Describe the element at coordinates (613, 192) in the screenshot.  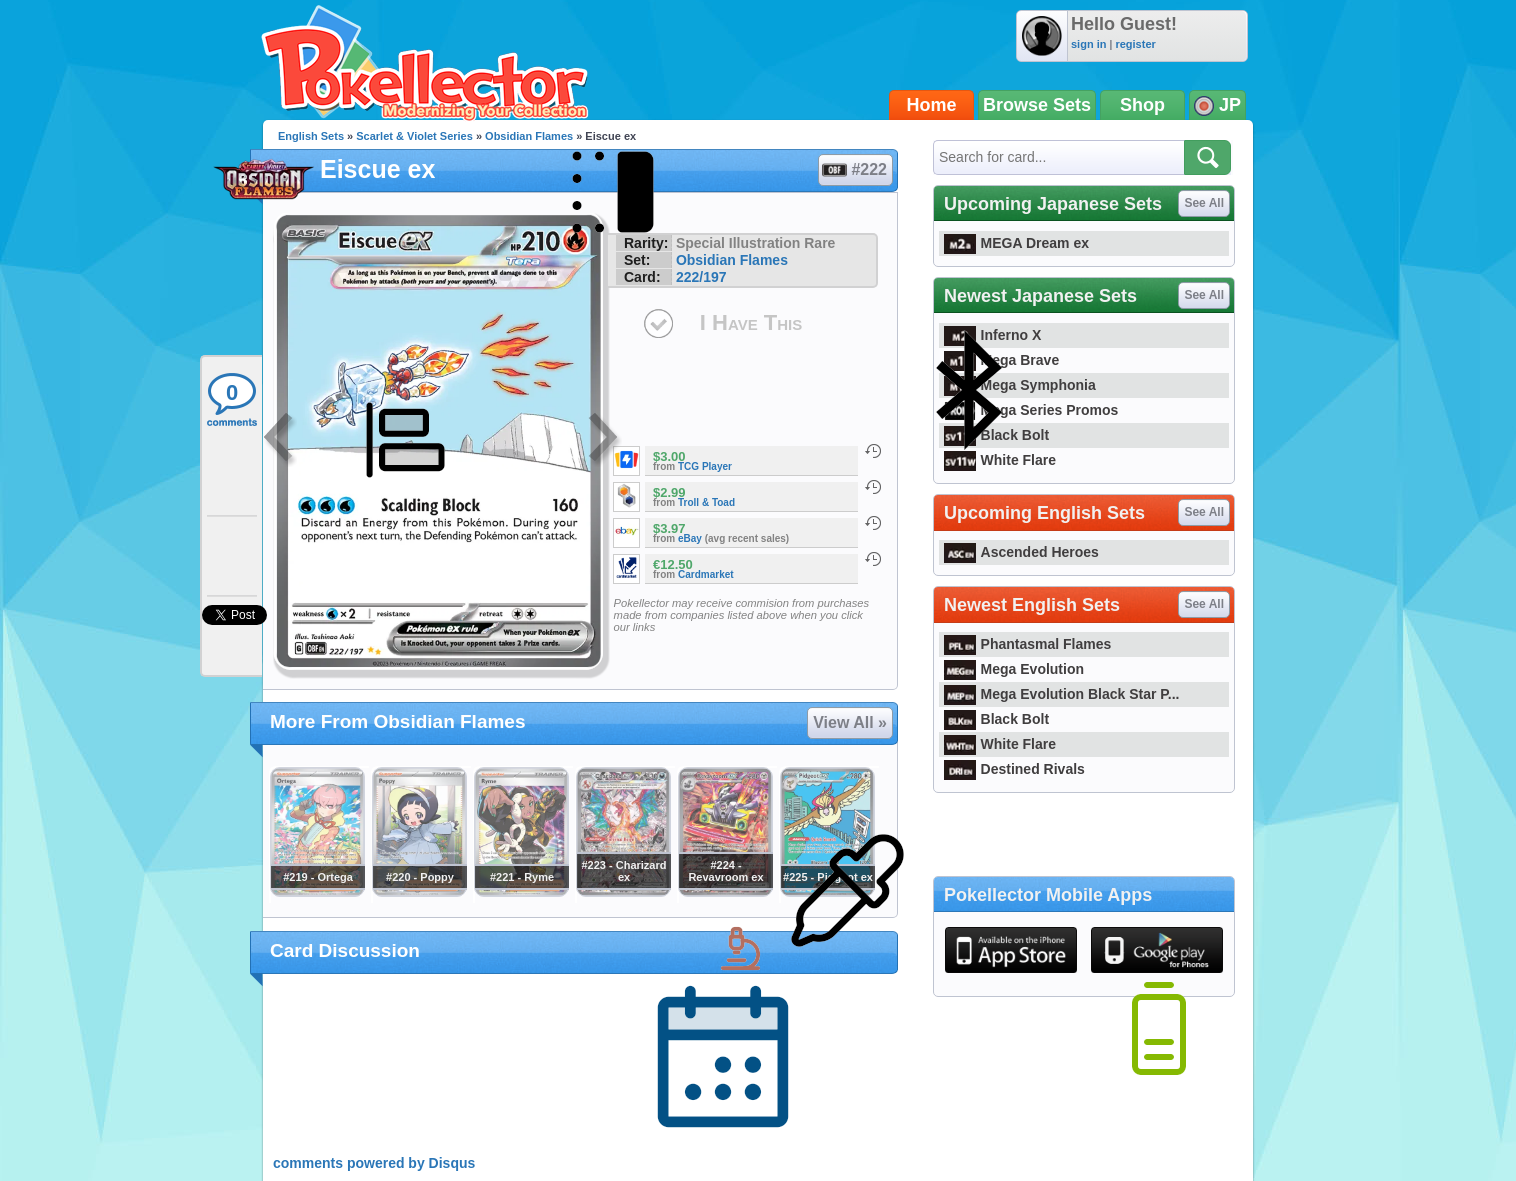
I see `align content to the right edge` at that location.